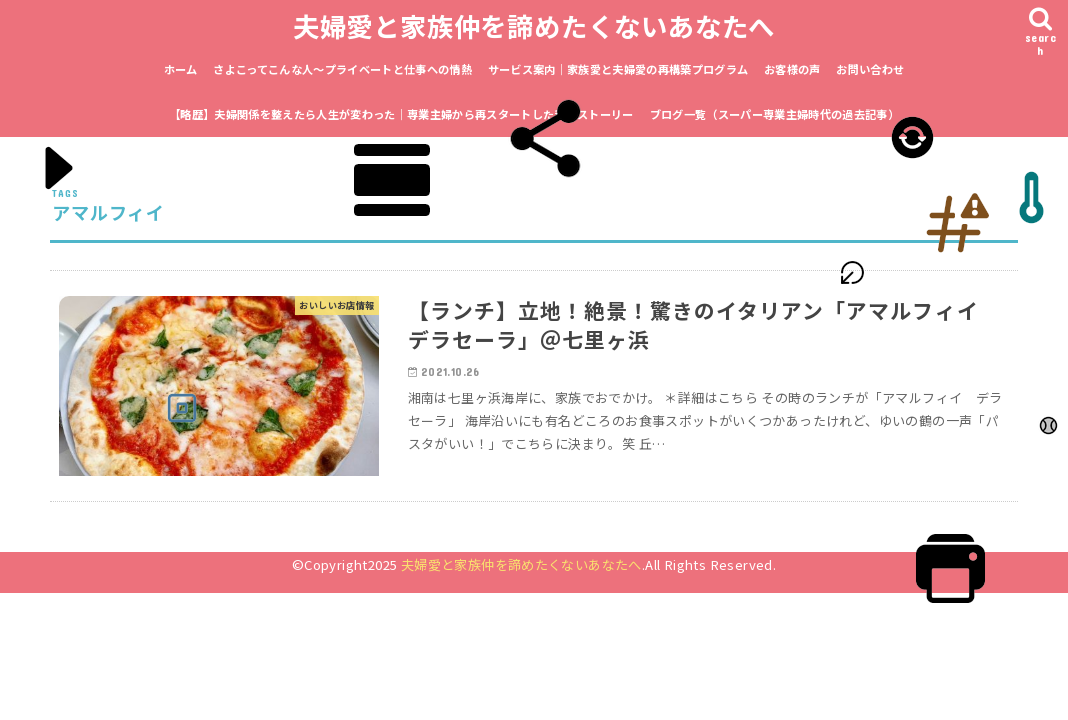  I want to click on stop media playback, so click(182, 408).